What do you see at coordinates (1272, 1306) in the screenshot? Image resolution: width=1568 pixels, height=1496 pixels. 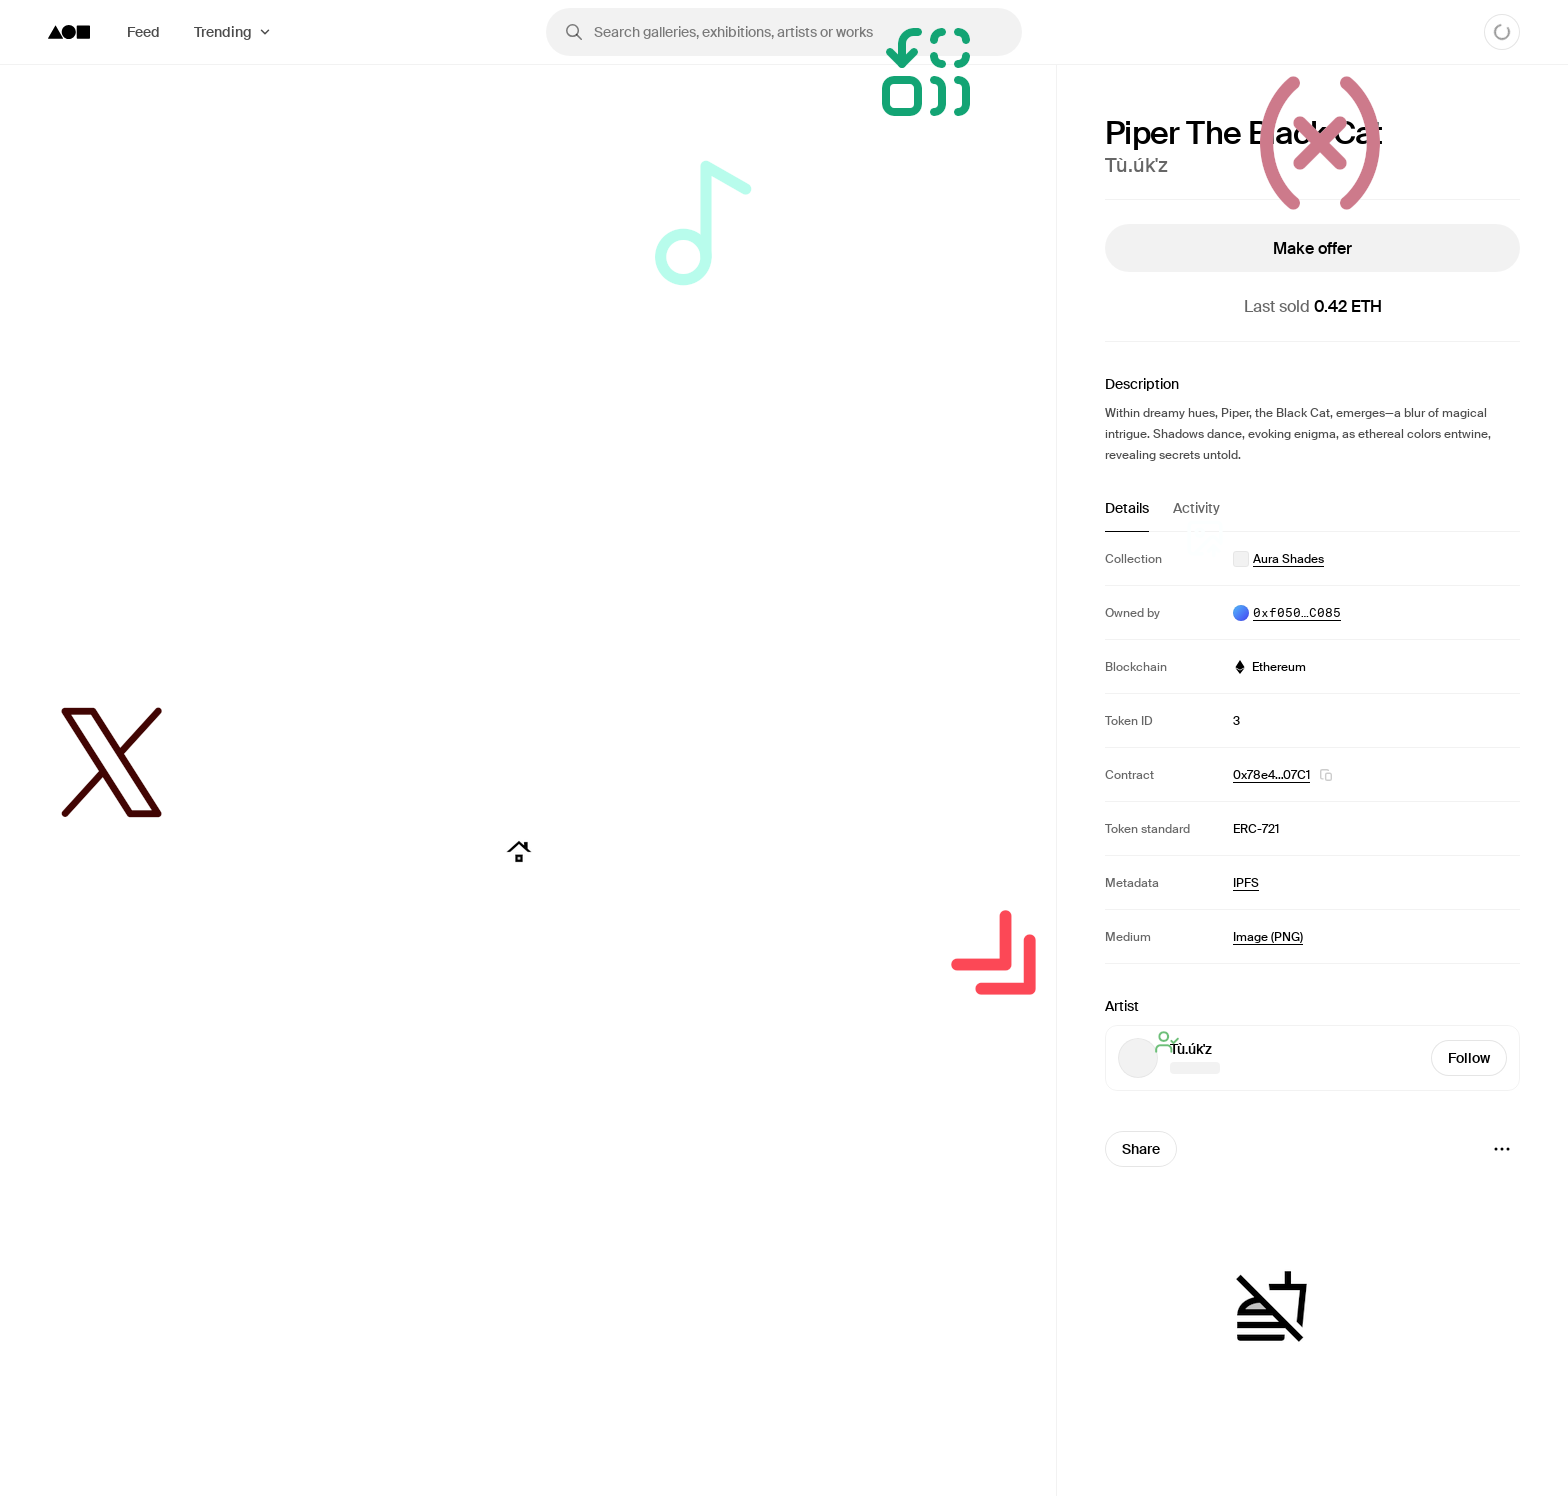 I see `indicates food is not allowed in this area` at bounding box center [1272, 1306].